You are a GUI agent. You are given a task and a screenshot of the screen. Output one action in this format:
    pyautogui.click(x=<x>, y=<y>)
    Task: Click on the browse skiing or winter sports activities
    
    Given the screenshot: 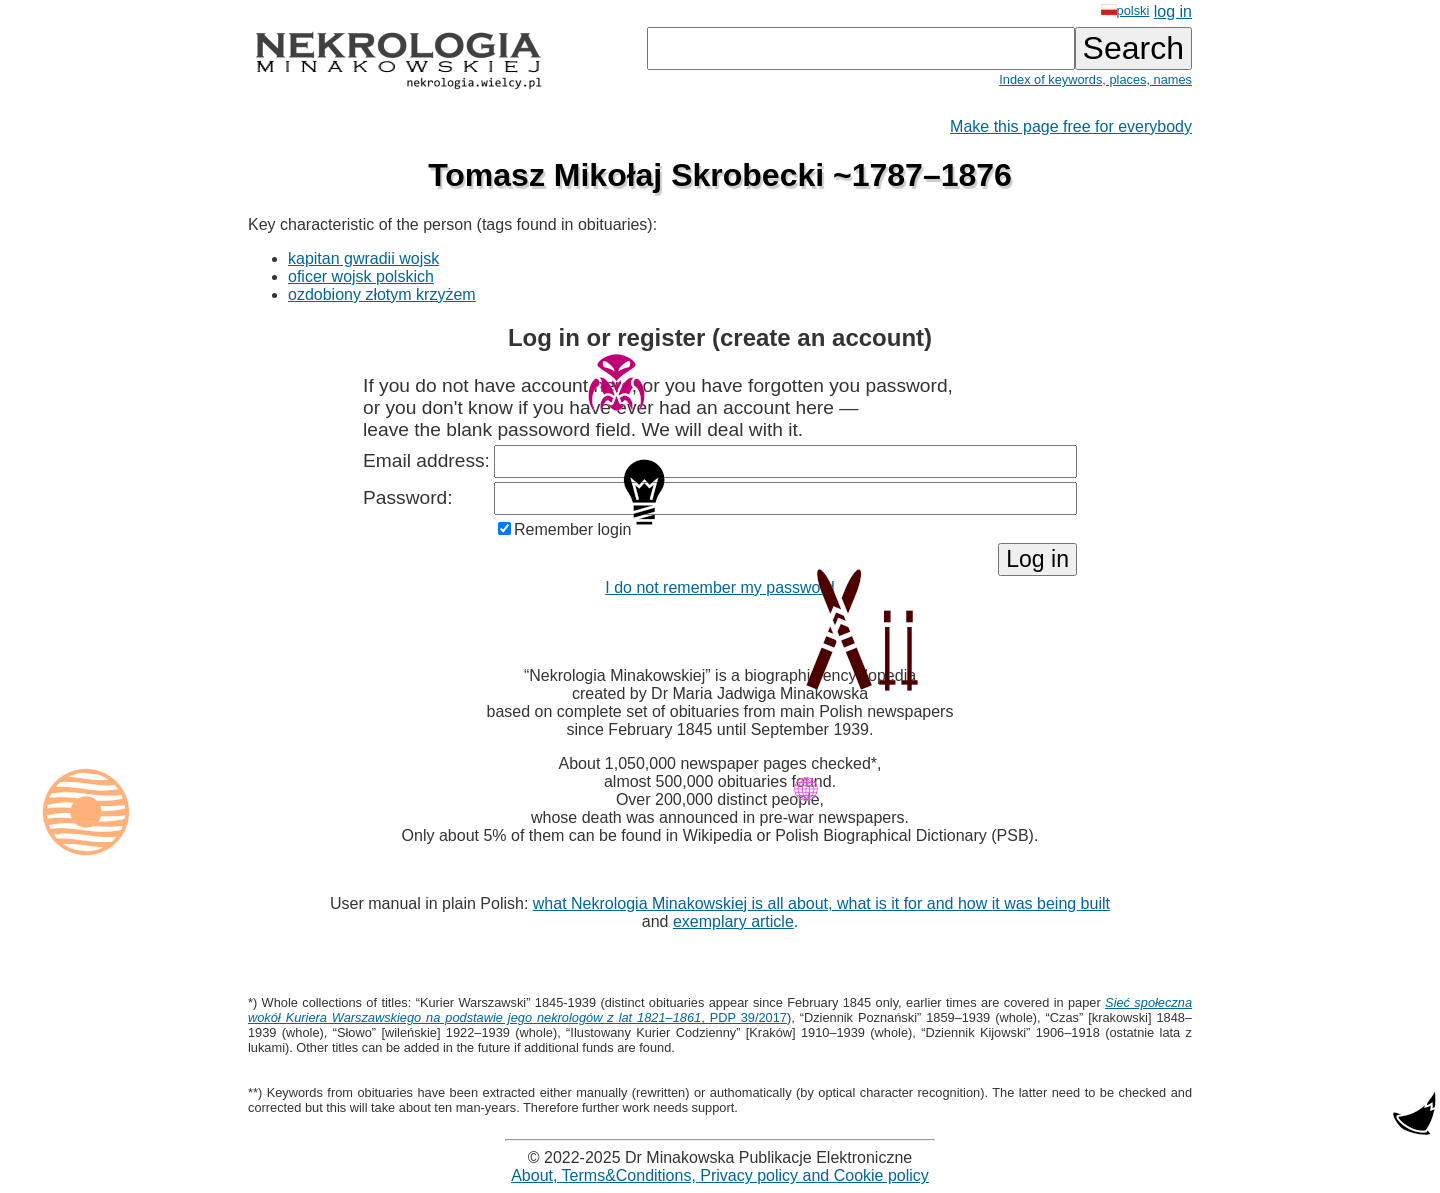 What is the action you would take?
    pyautogui.click(x=859, y=630)
    